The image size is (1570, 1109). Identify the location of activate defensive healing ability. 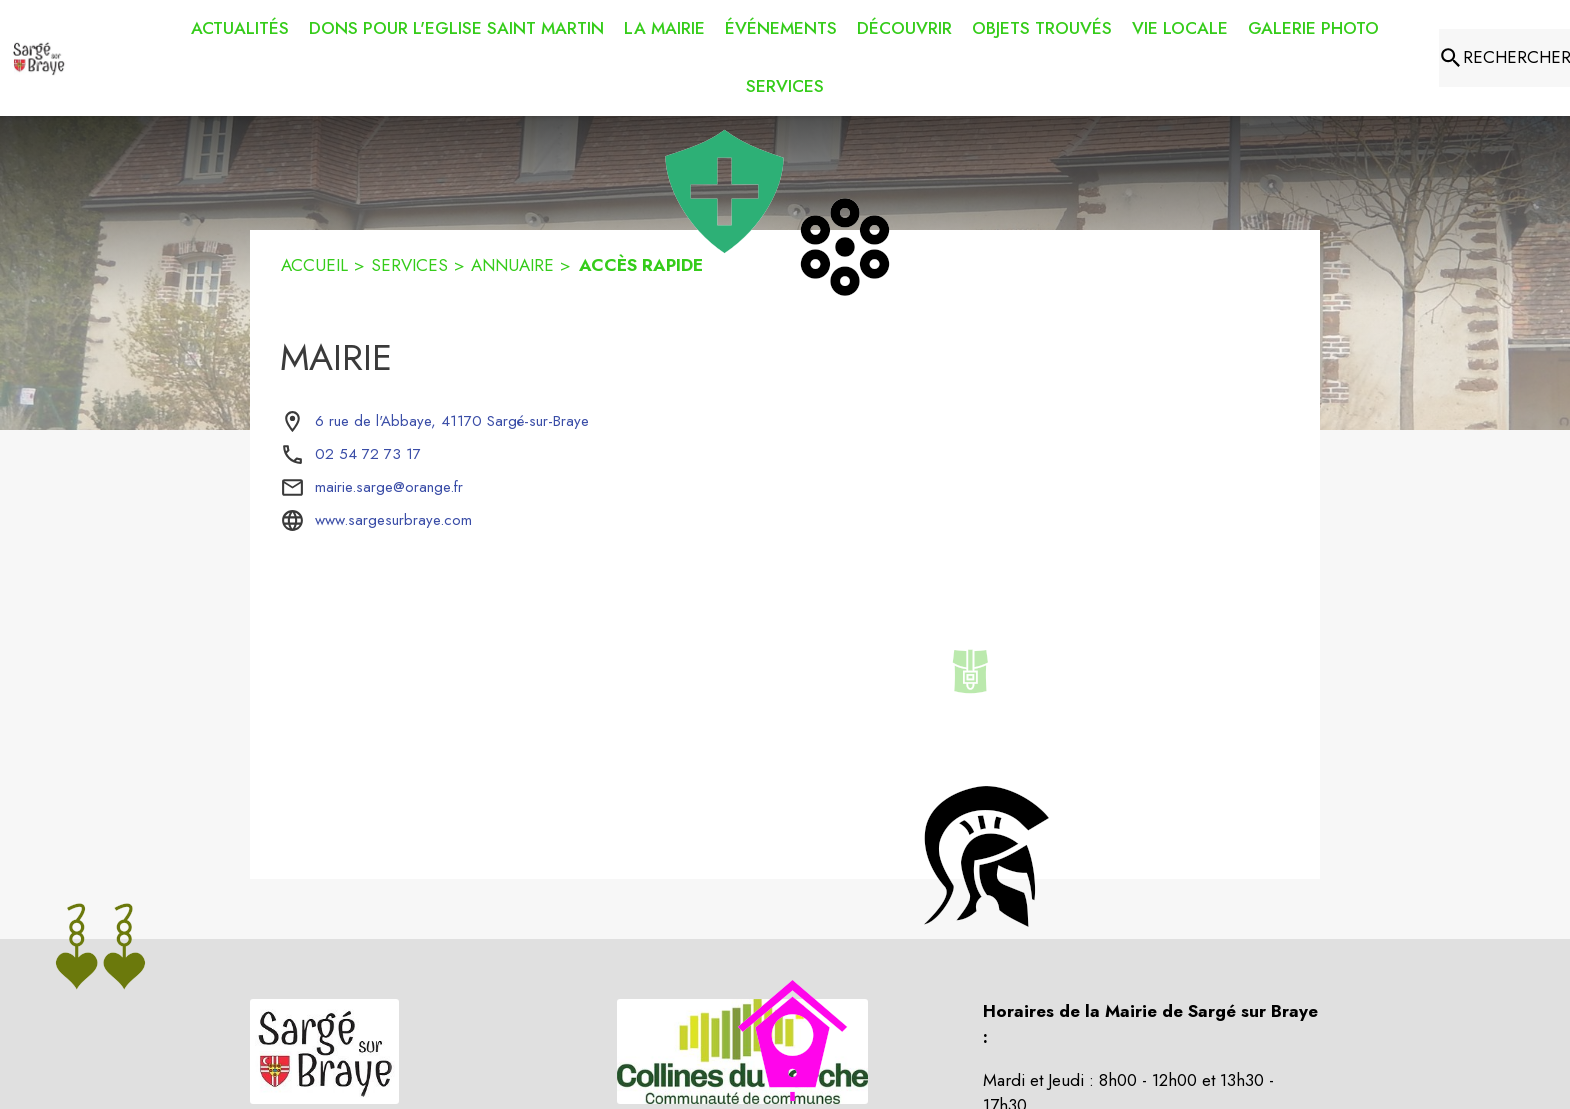
(724, 191).